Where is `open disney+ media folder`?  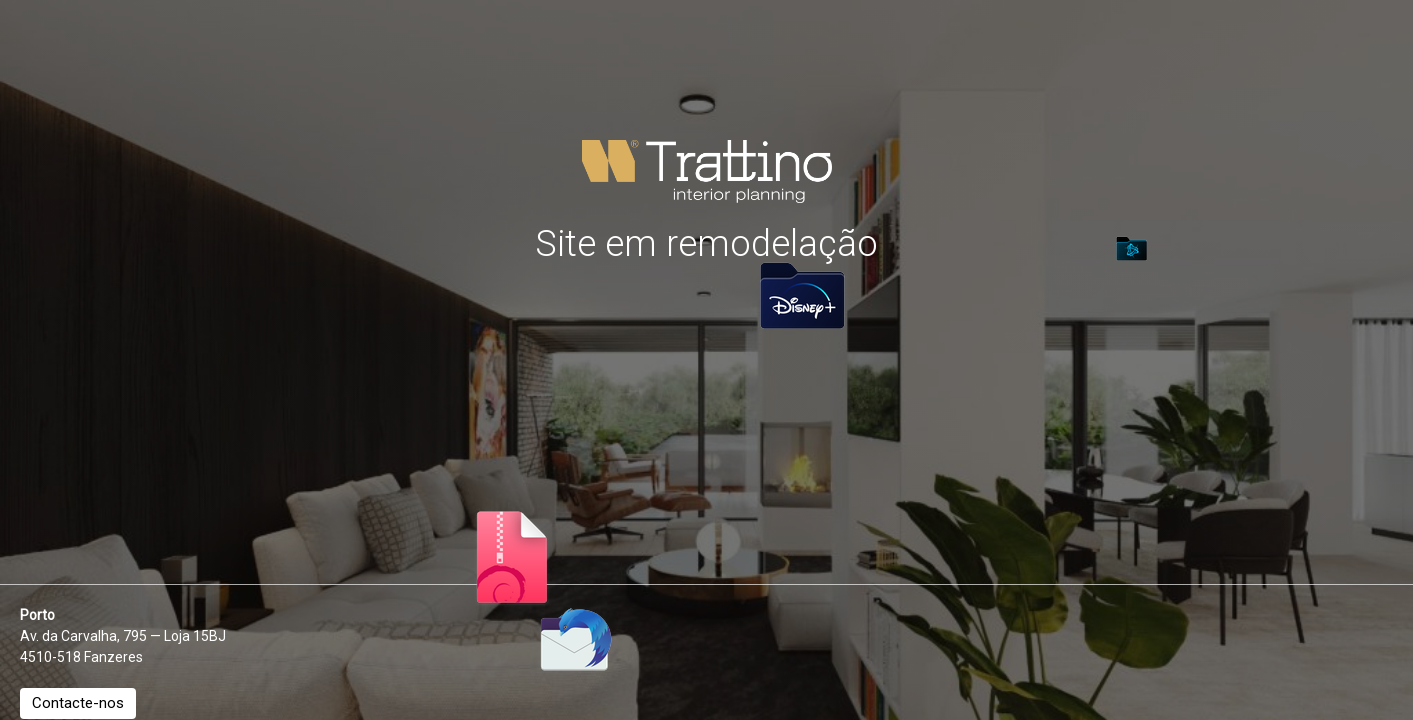 open disney+ media folder is located at coordinates (802, 298).